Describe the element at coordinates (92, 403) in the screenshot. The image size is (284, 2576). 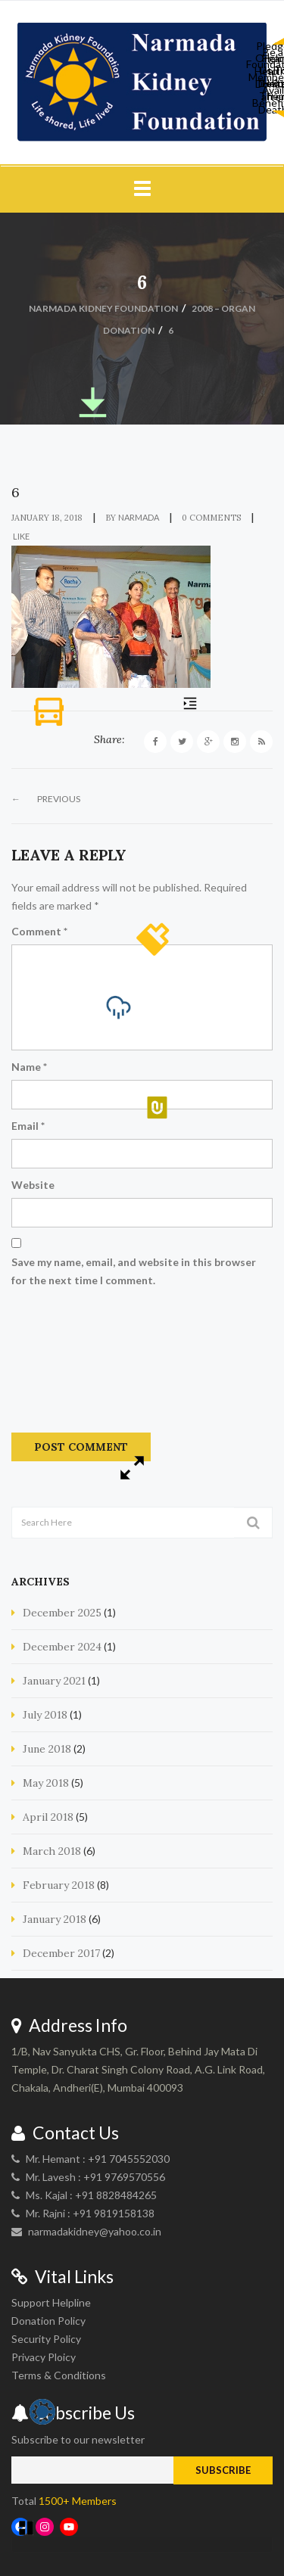
I see `download a file to your device` at that location.